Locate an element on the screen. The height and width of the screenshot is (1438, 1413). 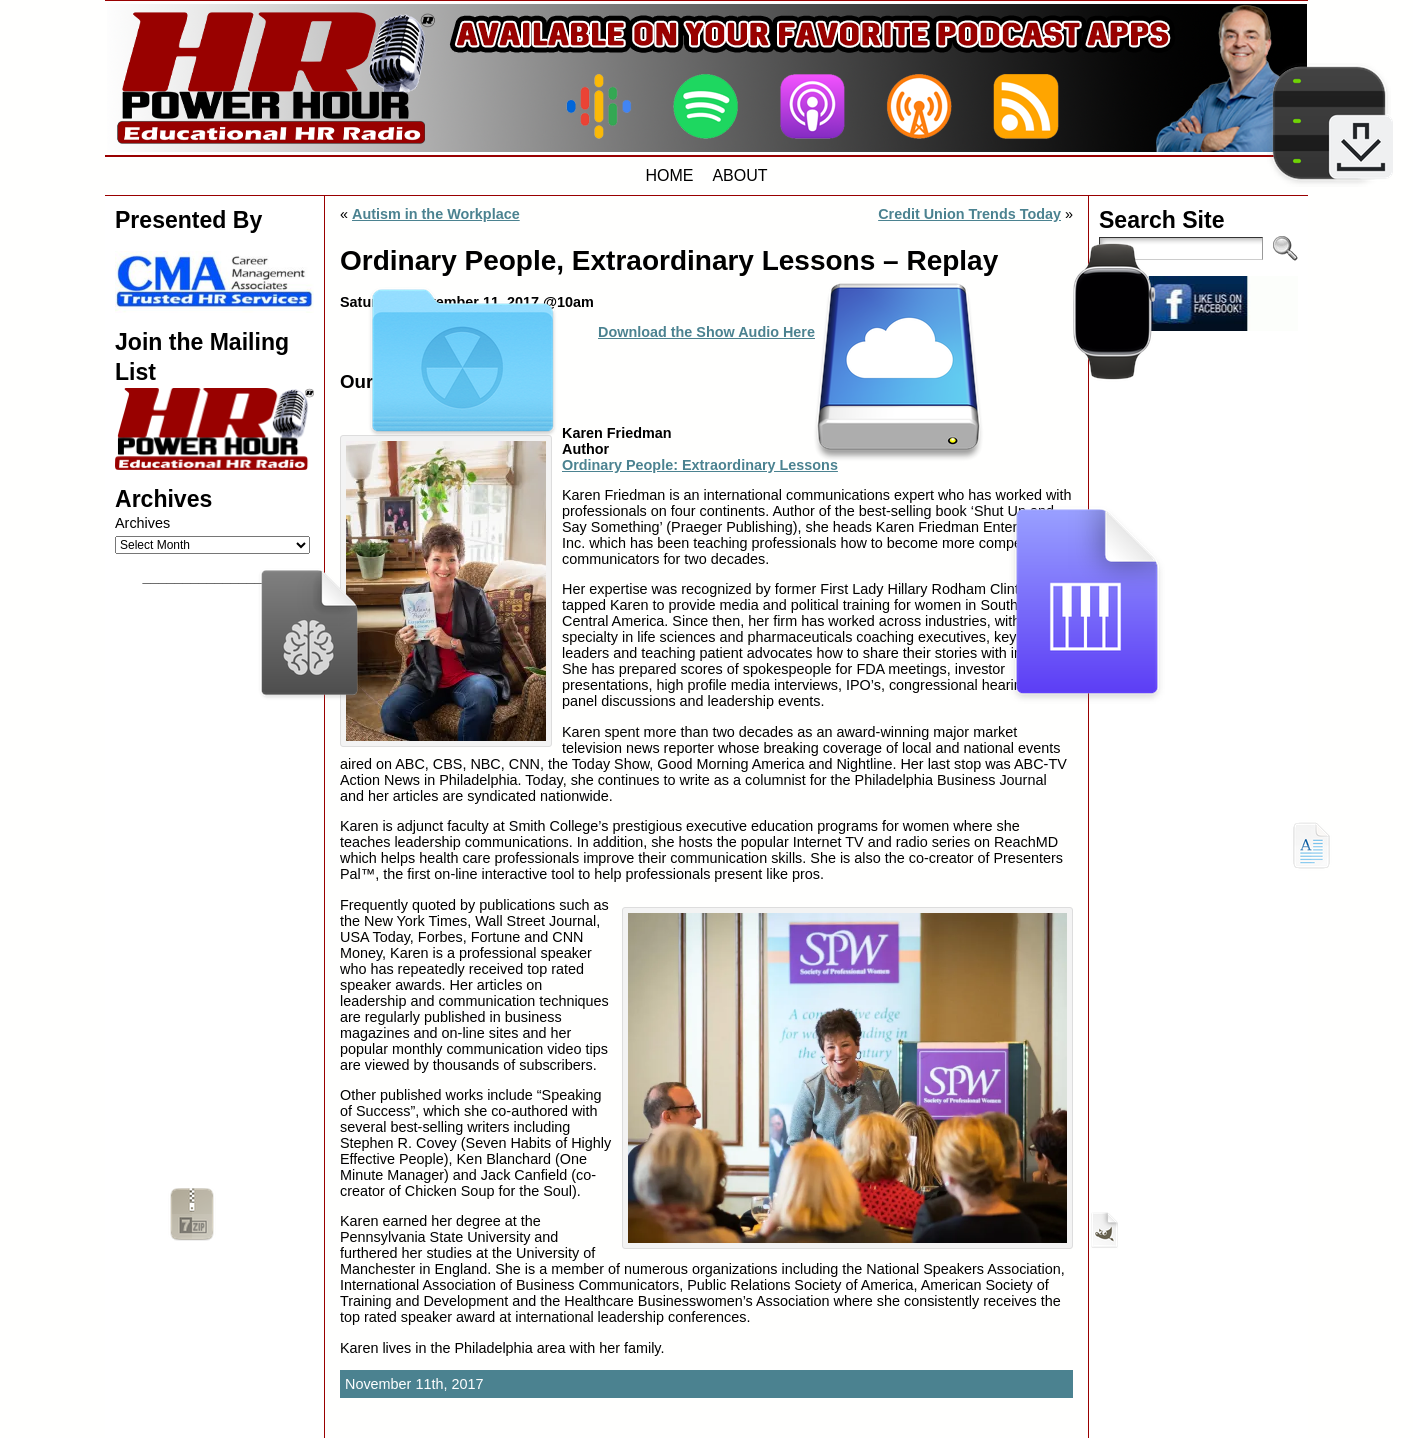
a midi audio file is located at coordinates (1087, 605).